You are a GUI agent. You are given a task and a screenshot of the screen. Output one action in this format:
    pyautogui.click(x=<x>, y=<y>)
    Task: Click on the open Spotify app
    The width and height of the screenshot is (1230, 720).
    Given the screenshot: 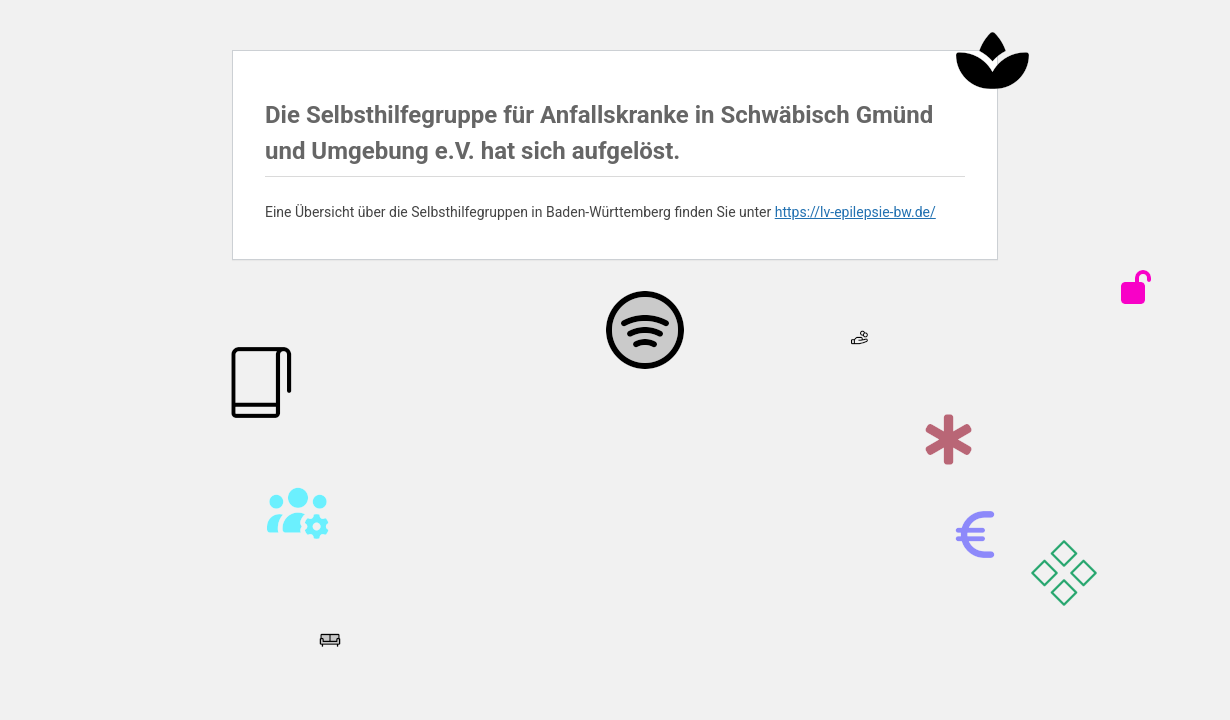 What is the action you would take?
    pyautogui.click(x=645, y=330)
    